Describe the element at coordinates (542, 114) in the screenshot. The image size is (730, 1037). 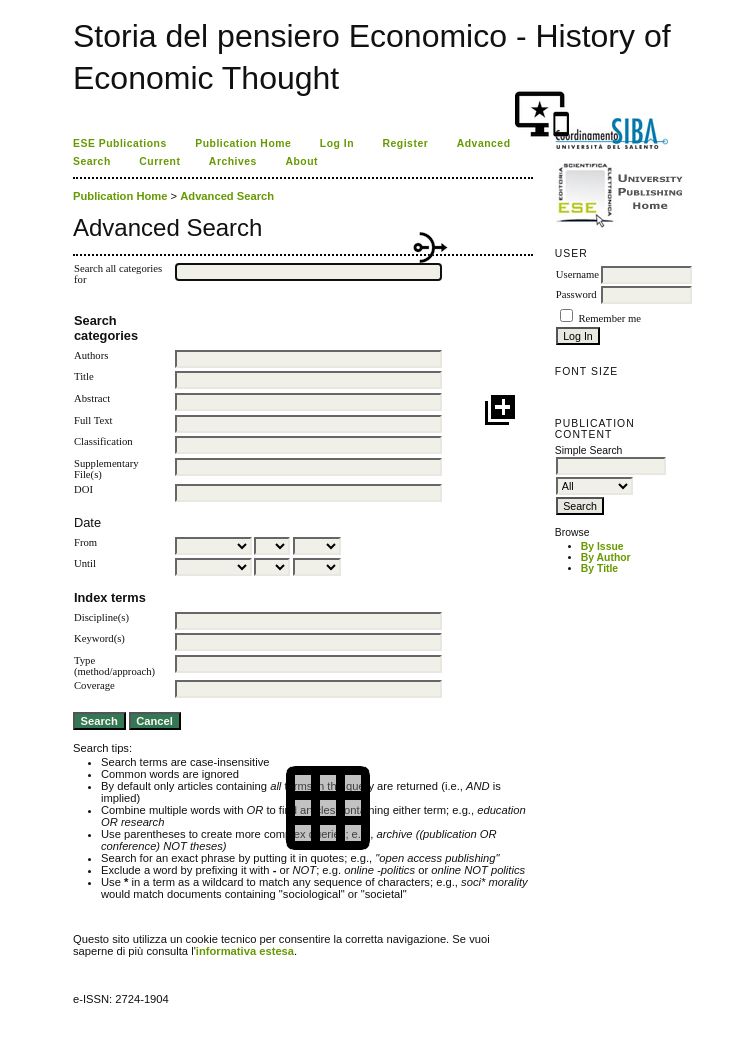
I see `view important or starred devices` at that location.